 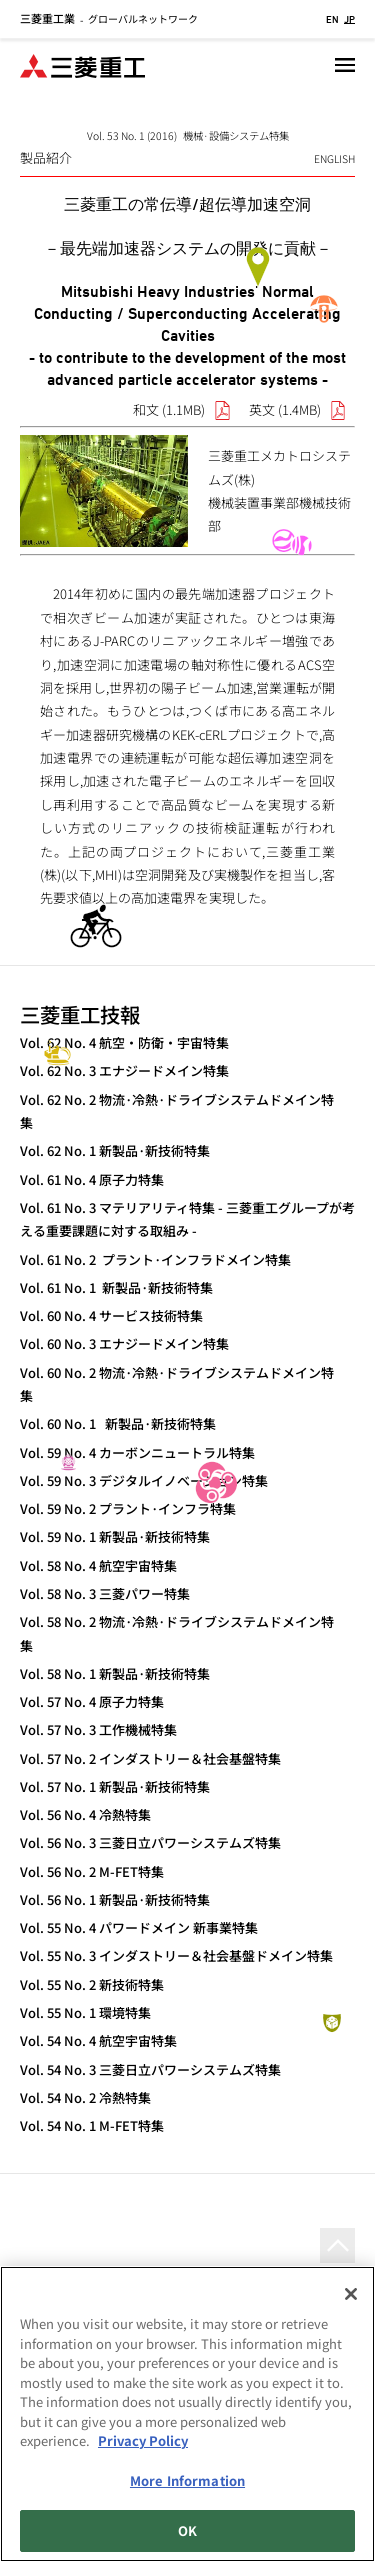 What do you see at coordinates (68, 1462) in the screenshot?
I see `access diving or underwater game mode` at bounding box center [68, 1462].